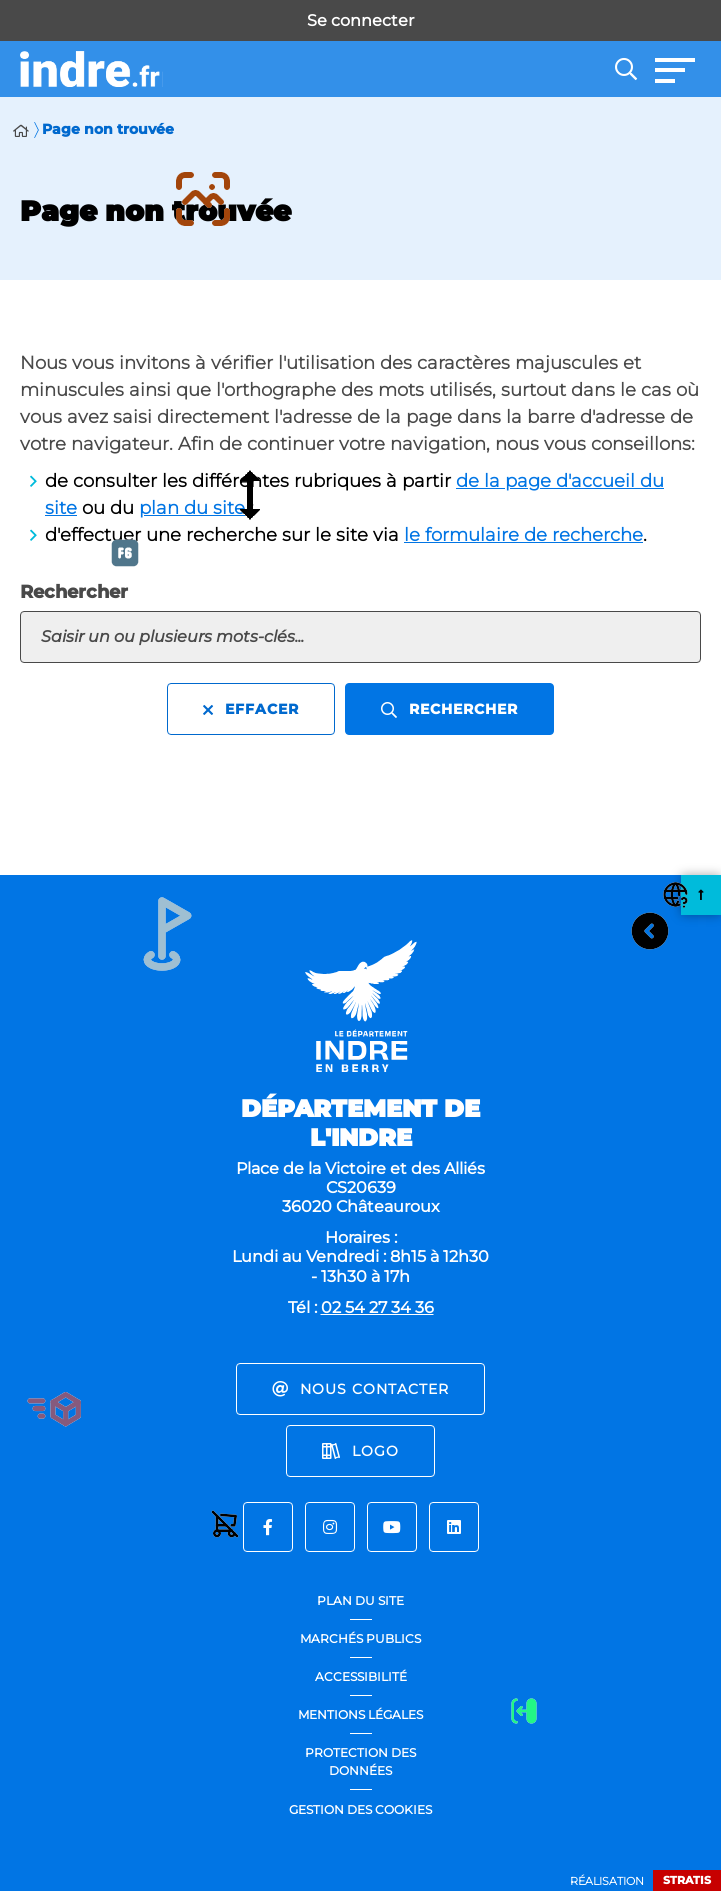 The width and height of the screenshot is (721, 1891). I want to click on access help or FAQ for international/global settings, so click(675, 894).